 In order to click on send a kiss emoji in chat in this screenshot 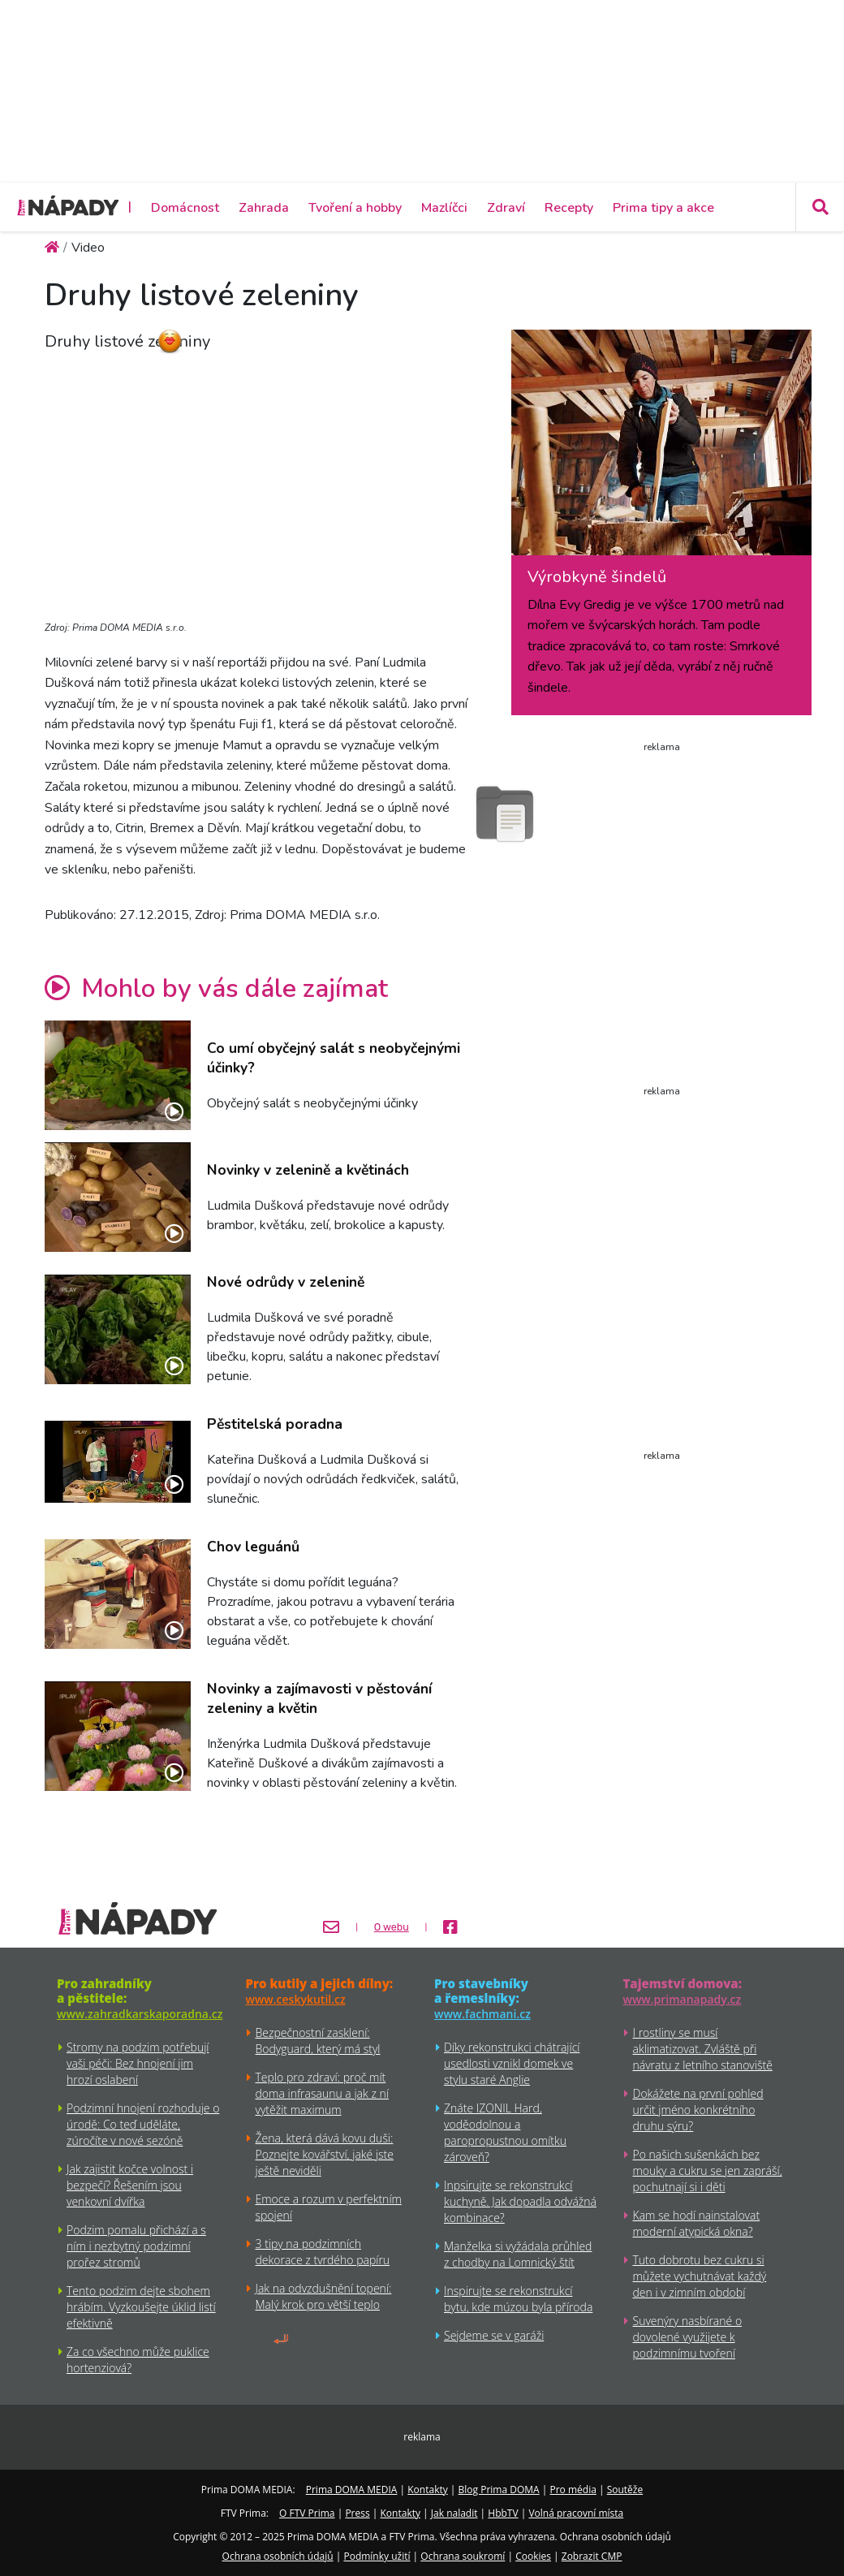, I will do `click(170, 341)`.